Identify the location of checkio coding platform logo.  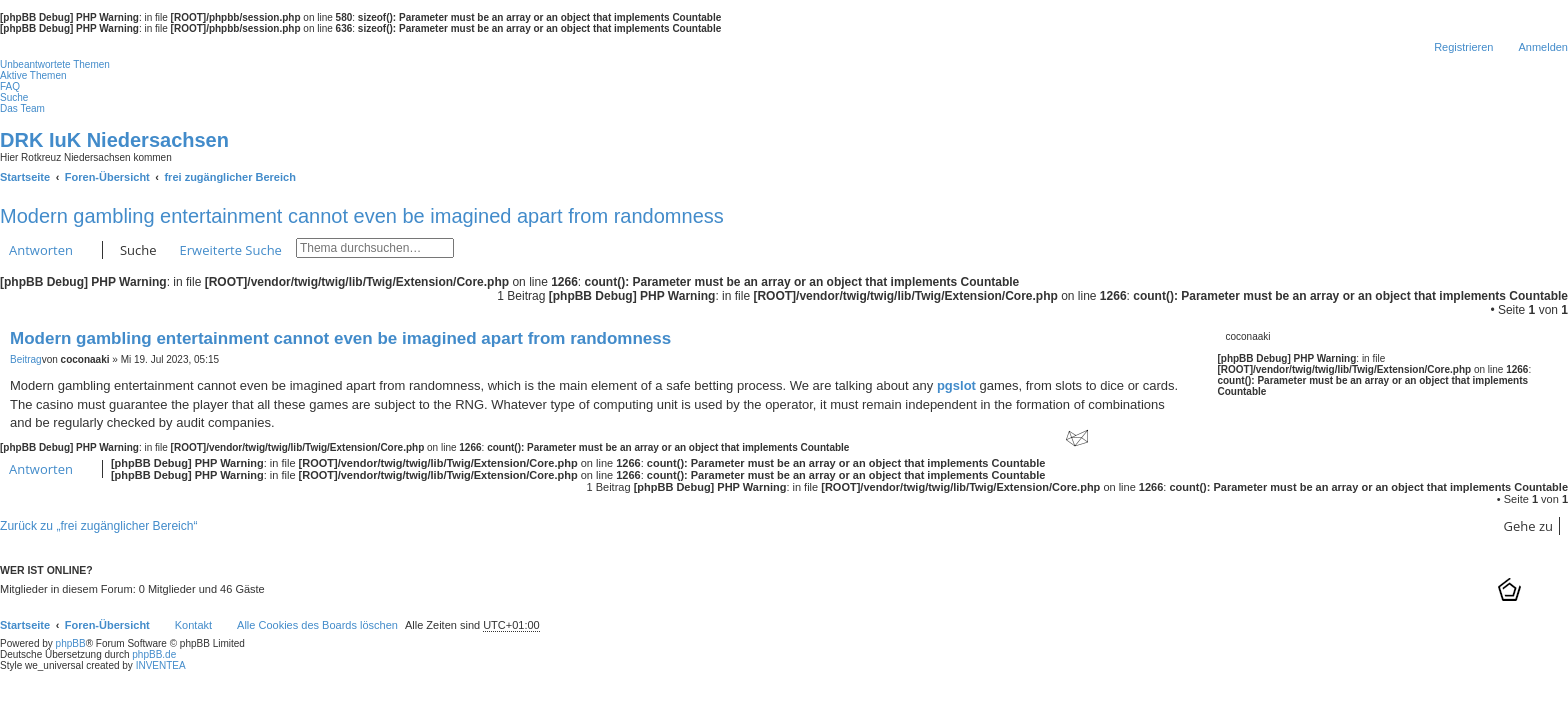
(1077, 438).